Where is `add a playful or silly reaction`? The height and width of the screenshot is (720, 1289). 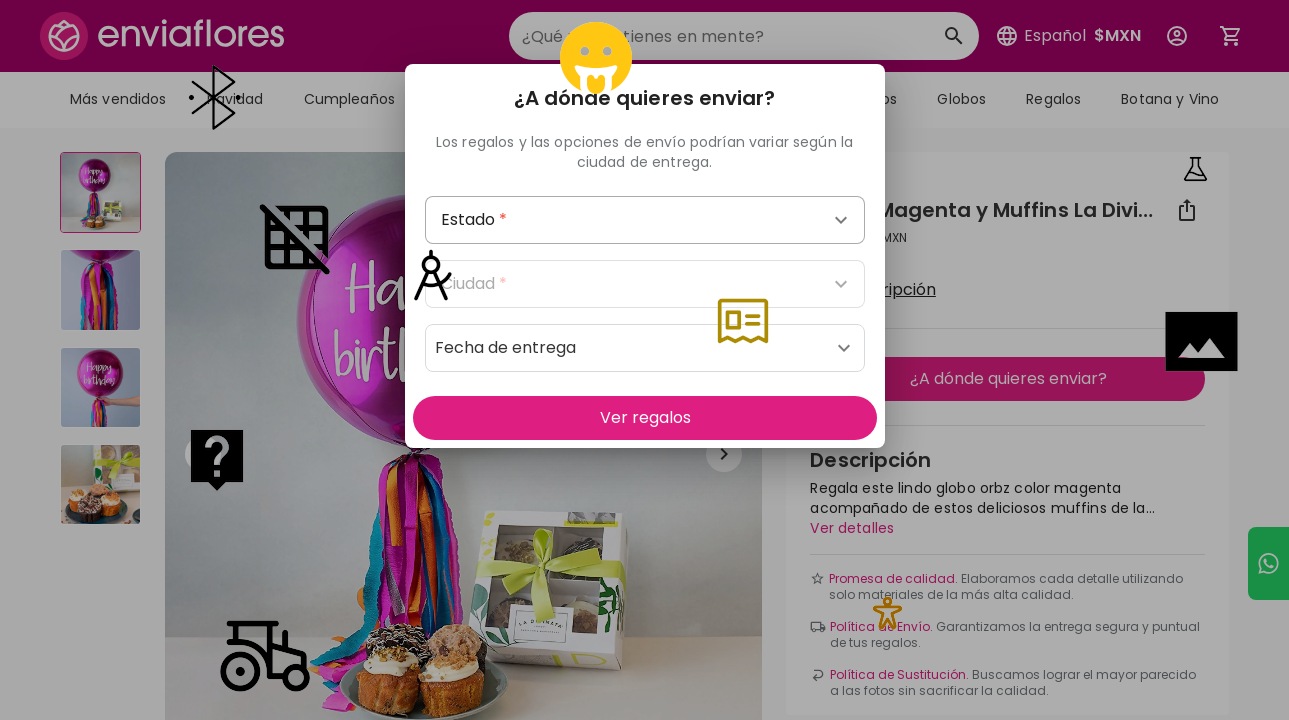
add a playful or silly reaction is located at coordinates (596, 58).